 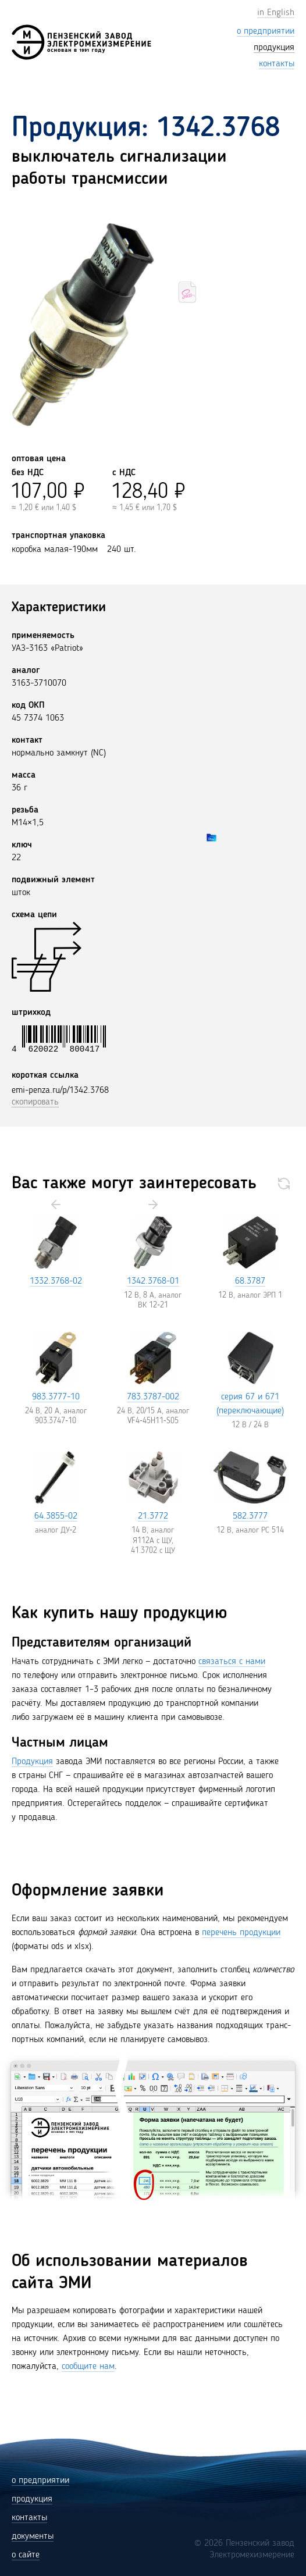 What do you see at coordinates (187, 292) in the screenshot?
I see `scss/sass stylesheet file` at bounding box center [187, 292].